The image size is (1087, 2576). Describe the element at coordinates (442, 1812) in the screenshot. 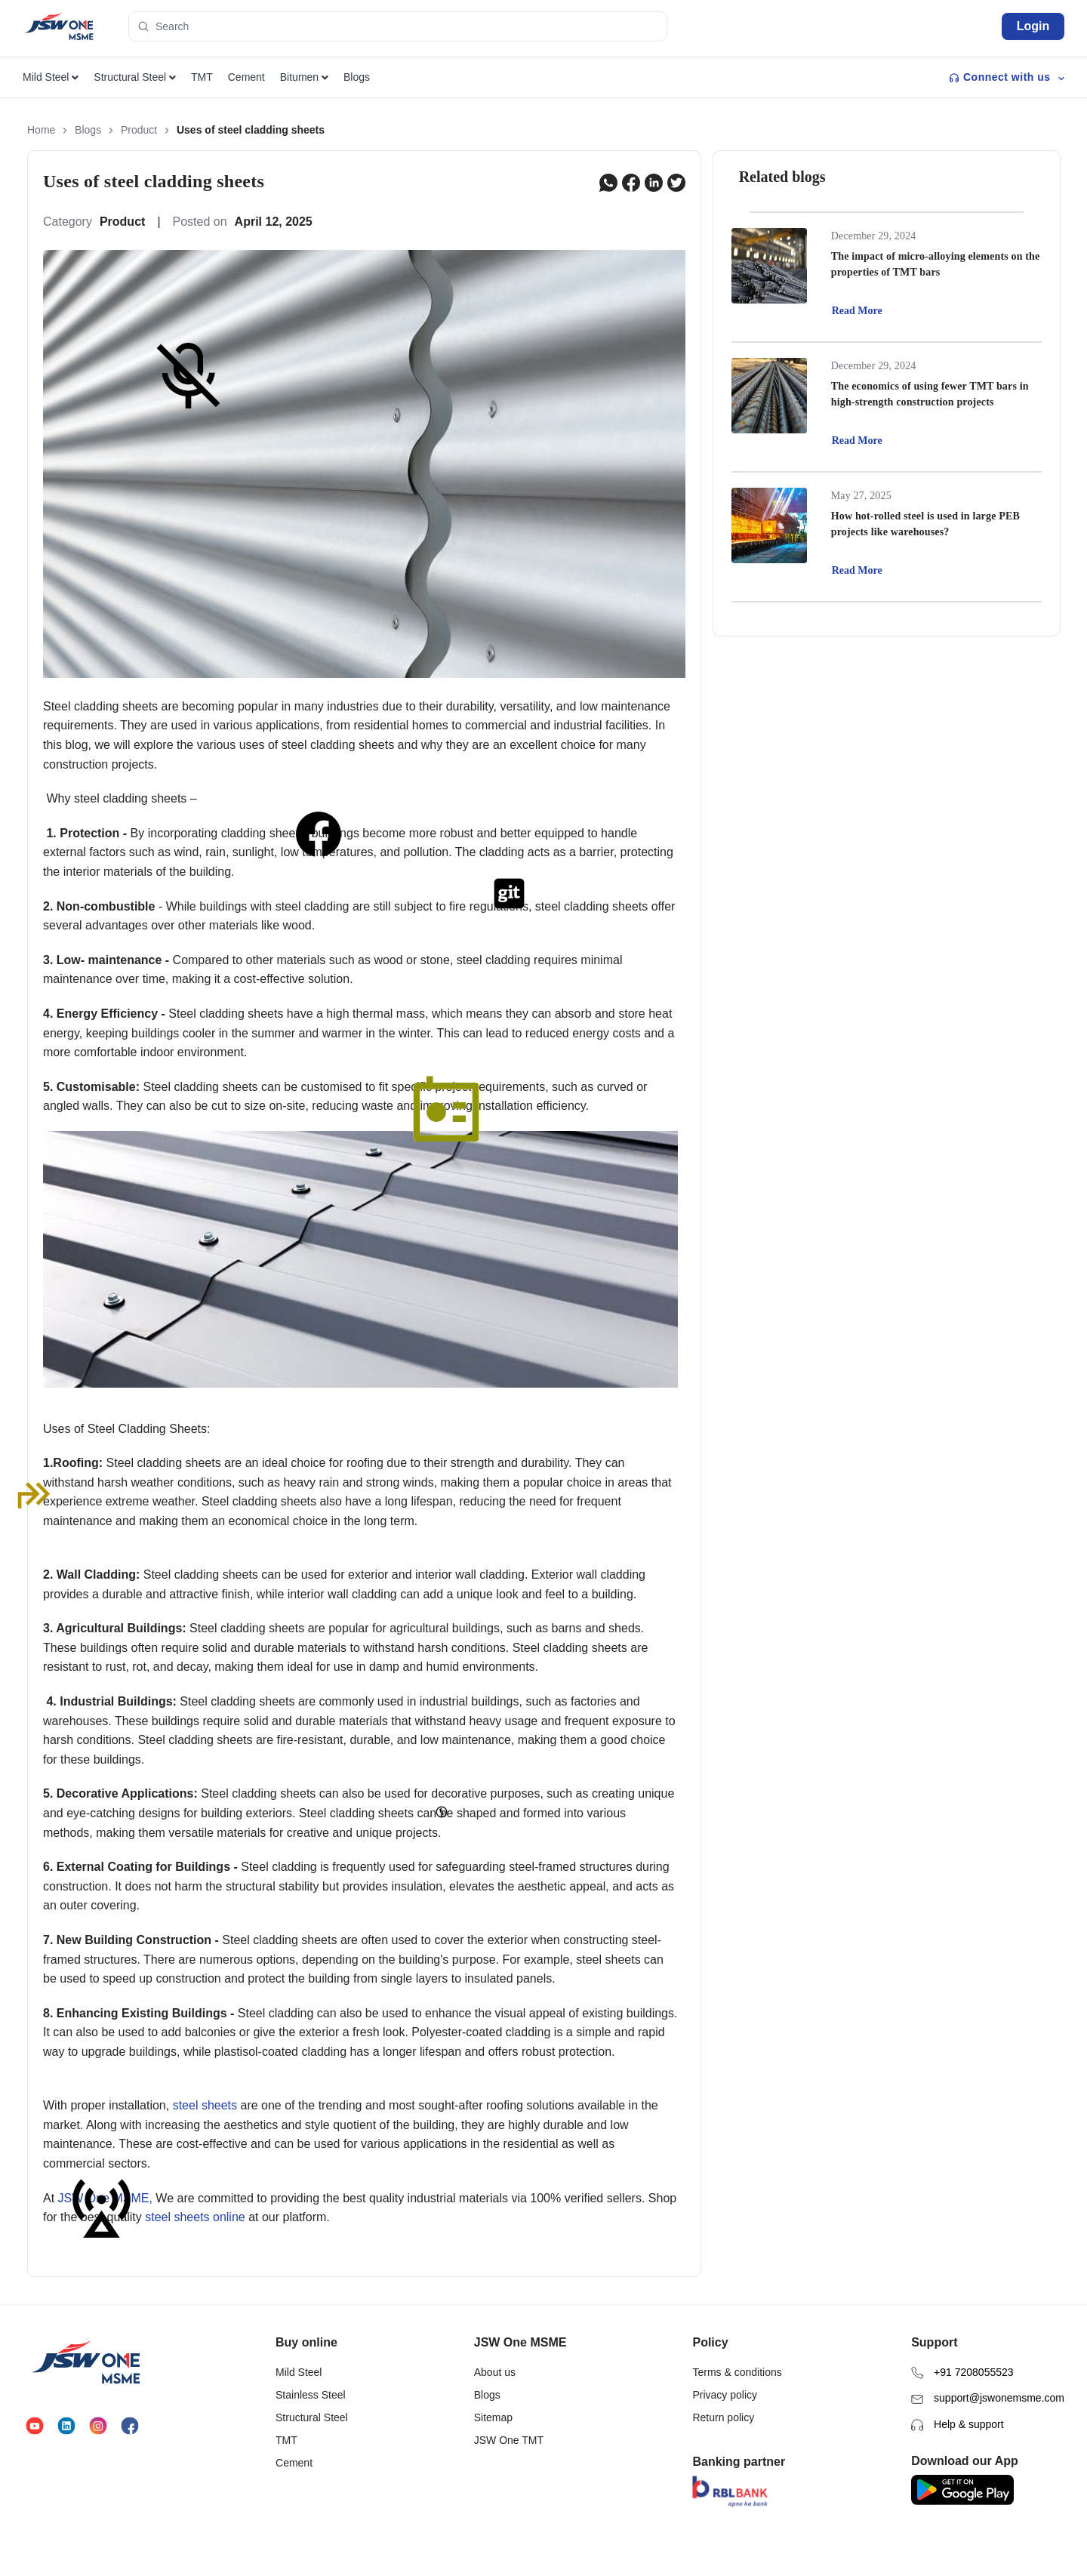

I see `swap or exchange currency` at that location.